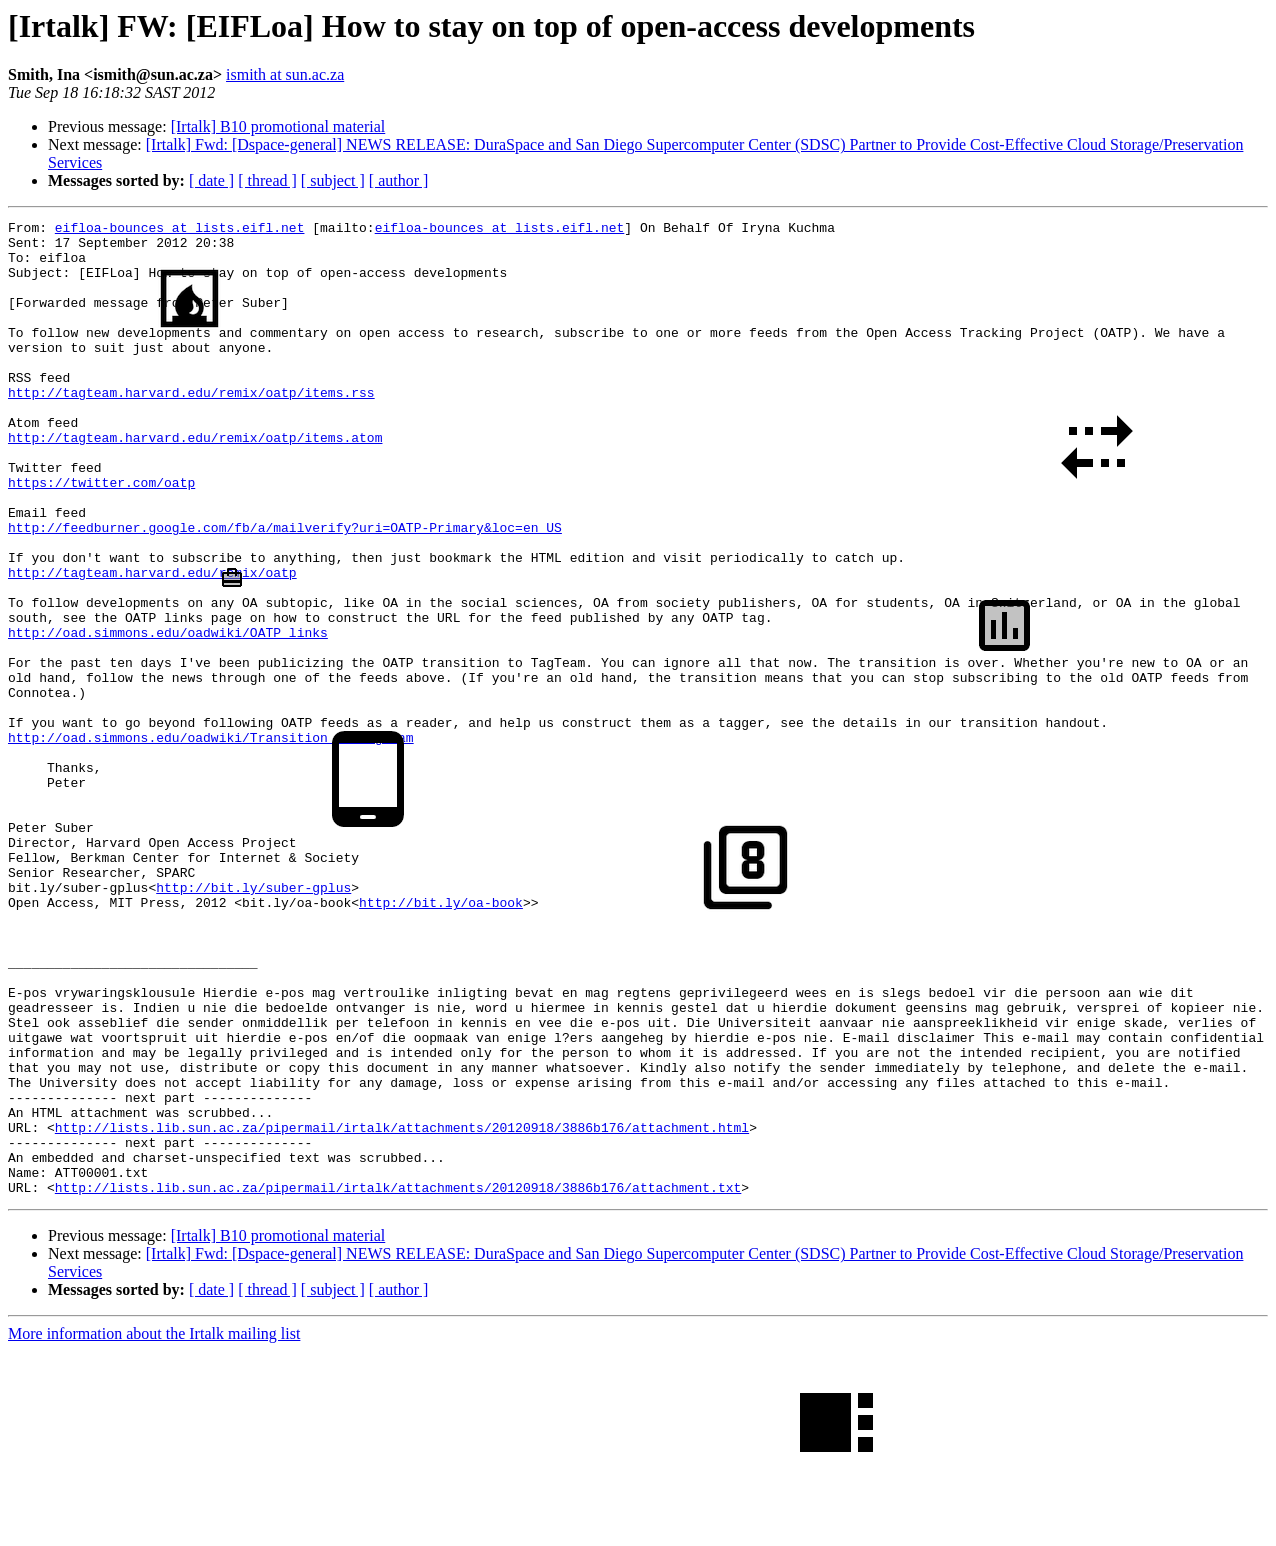 Image resolution: width=1276 pixels, height=1546 pixels. What do you see at coordinates (836, 1422) in the screenshot?
I see `toggle sidebar panel visibility` at bounding box center [836, 1422].